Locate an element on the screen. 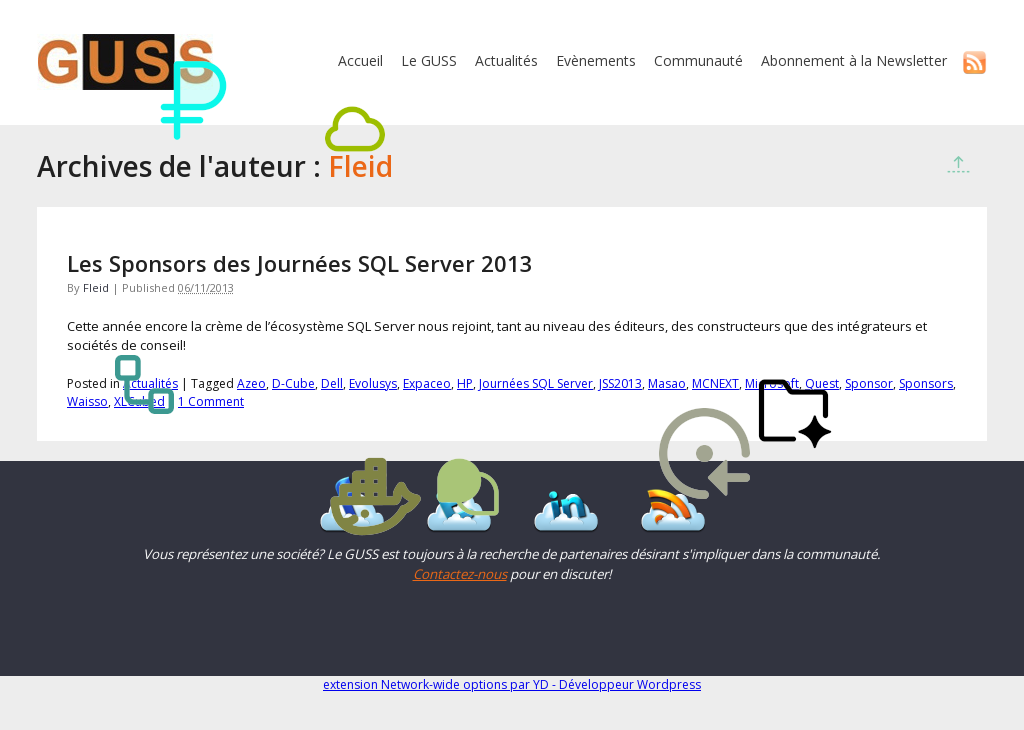  open messaging or chat conversations is located at coordinates (468, 487).